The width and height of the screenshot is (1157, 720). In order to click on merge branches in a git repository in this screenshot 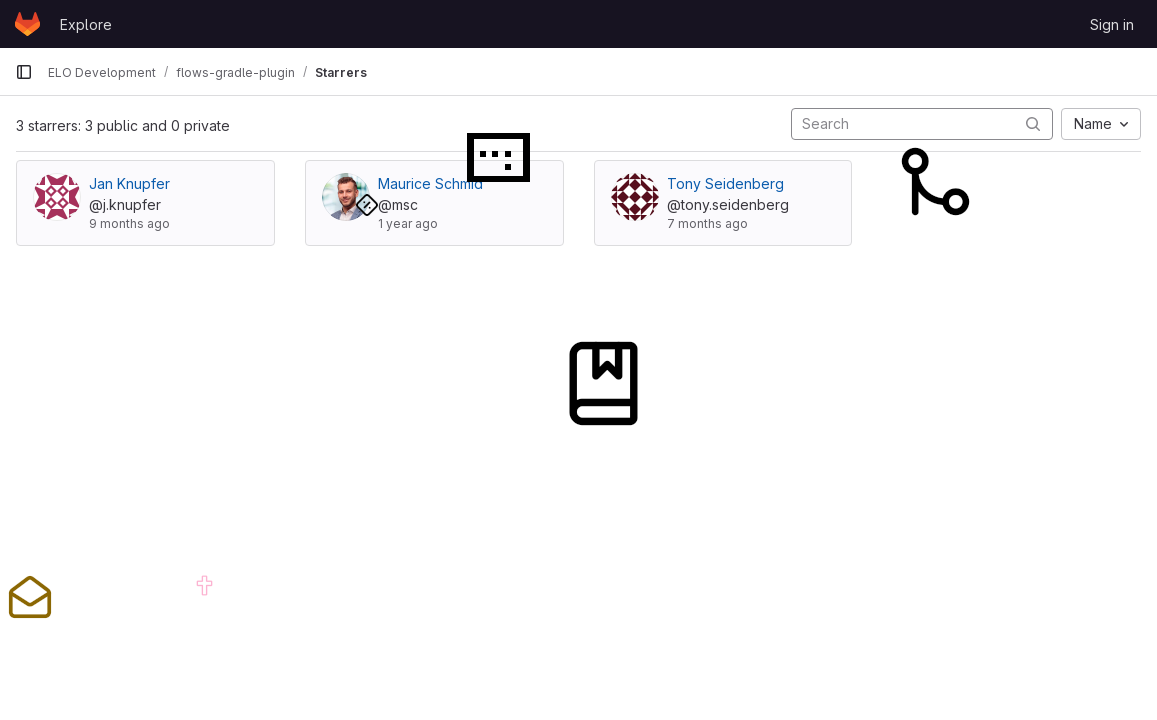, I will do `click(935, 181)`.